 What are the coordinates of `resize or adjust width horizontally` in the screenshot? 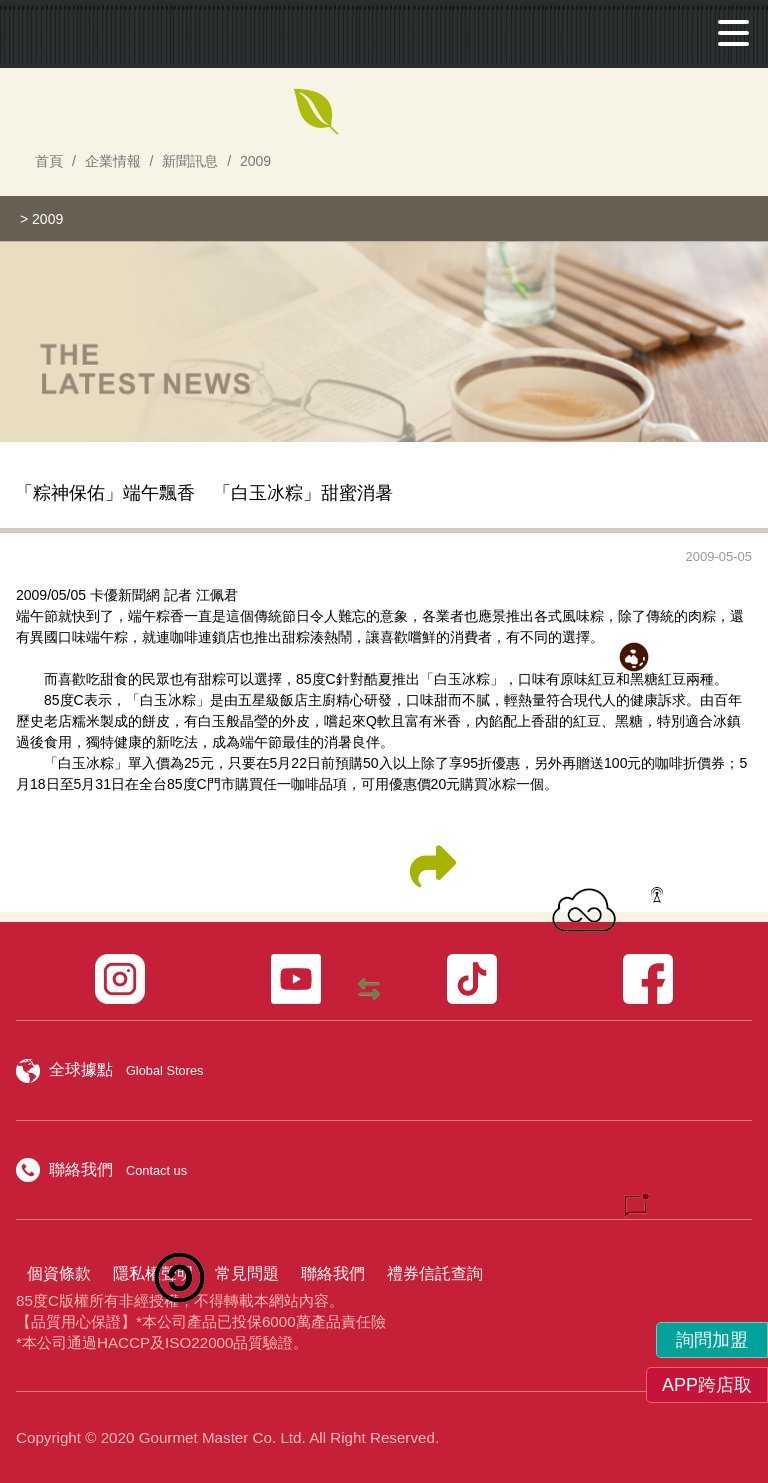 It's located at (369, 989).